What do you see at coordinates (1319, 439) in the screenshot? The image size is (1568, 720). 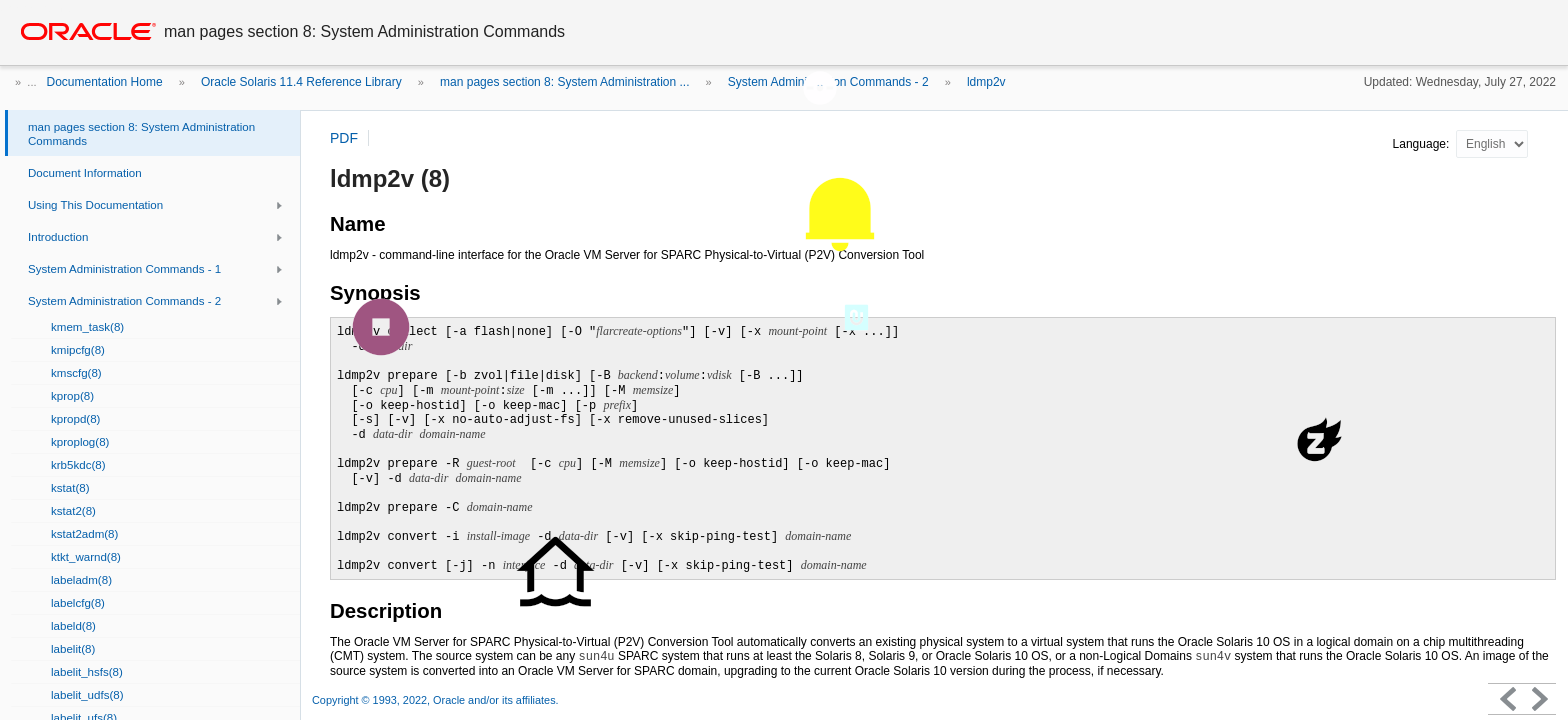 I see `visit ZCOOL design community` at bounding box center [1319, 439].